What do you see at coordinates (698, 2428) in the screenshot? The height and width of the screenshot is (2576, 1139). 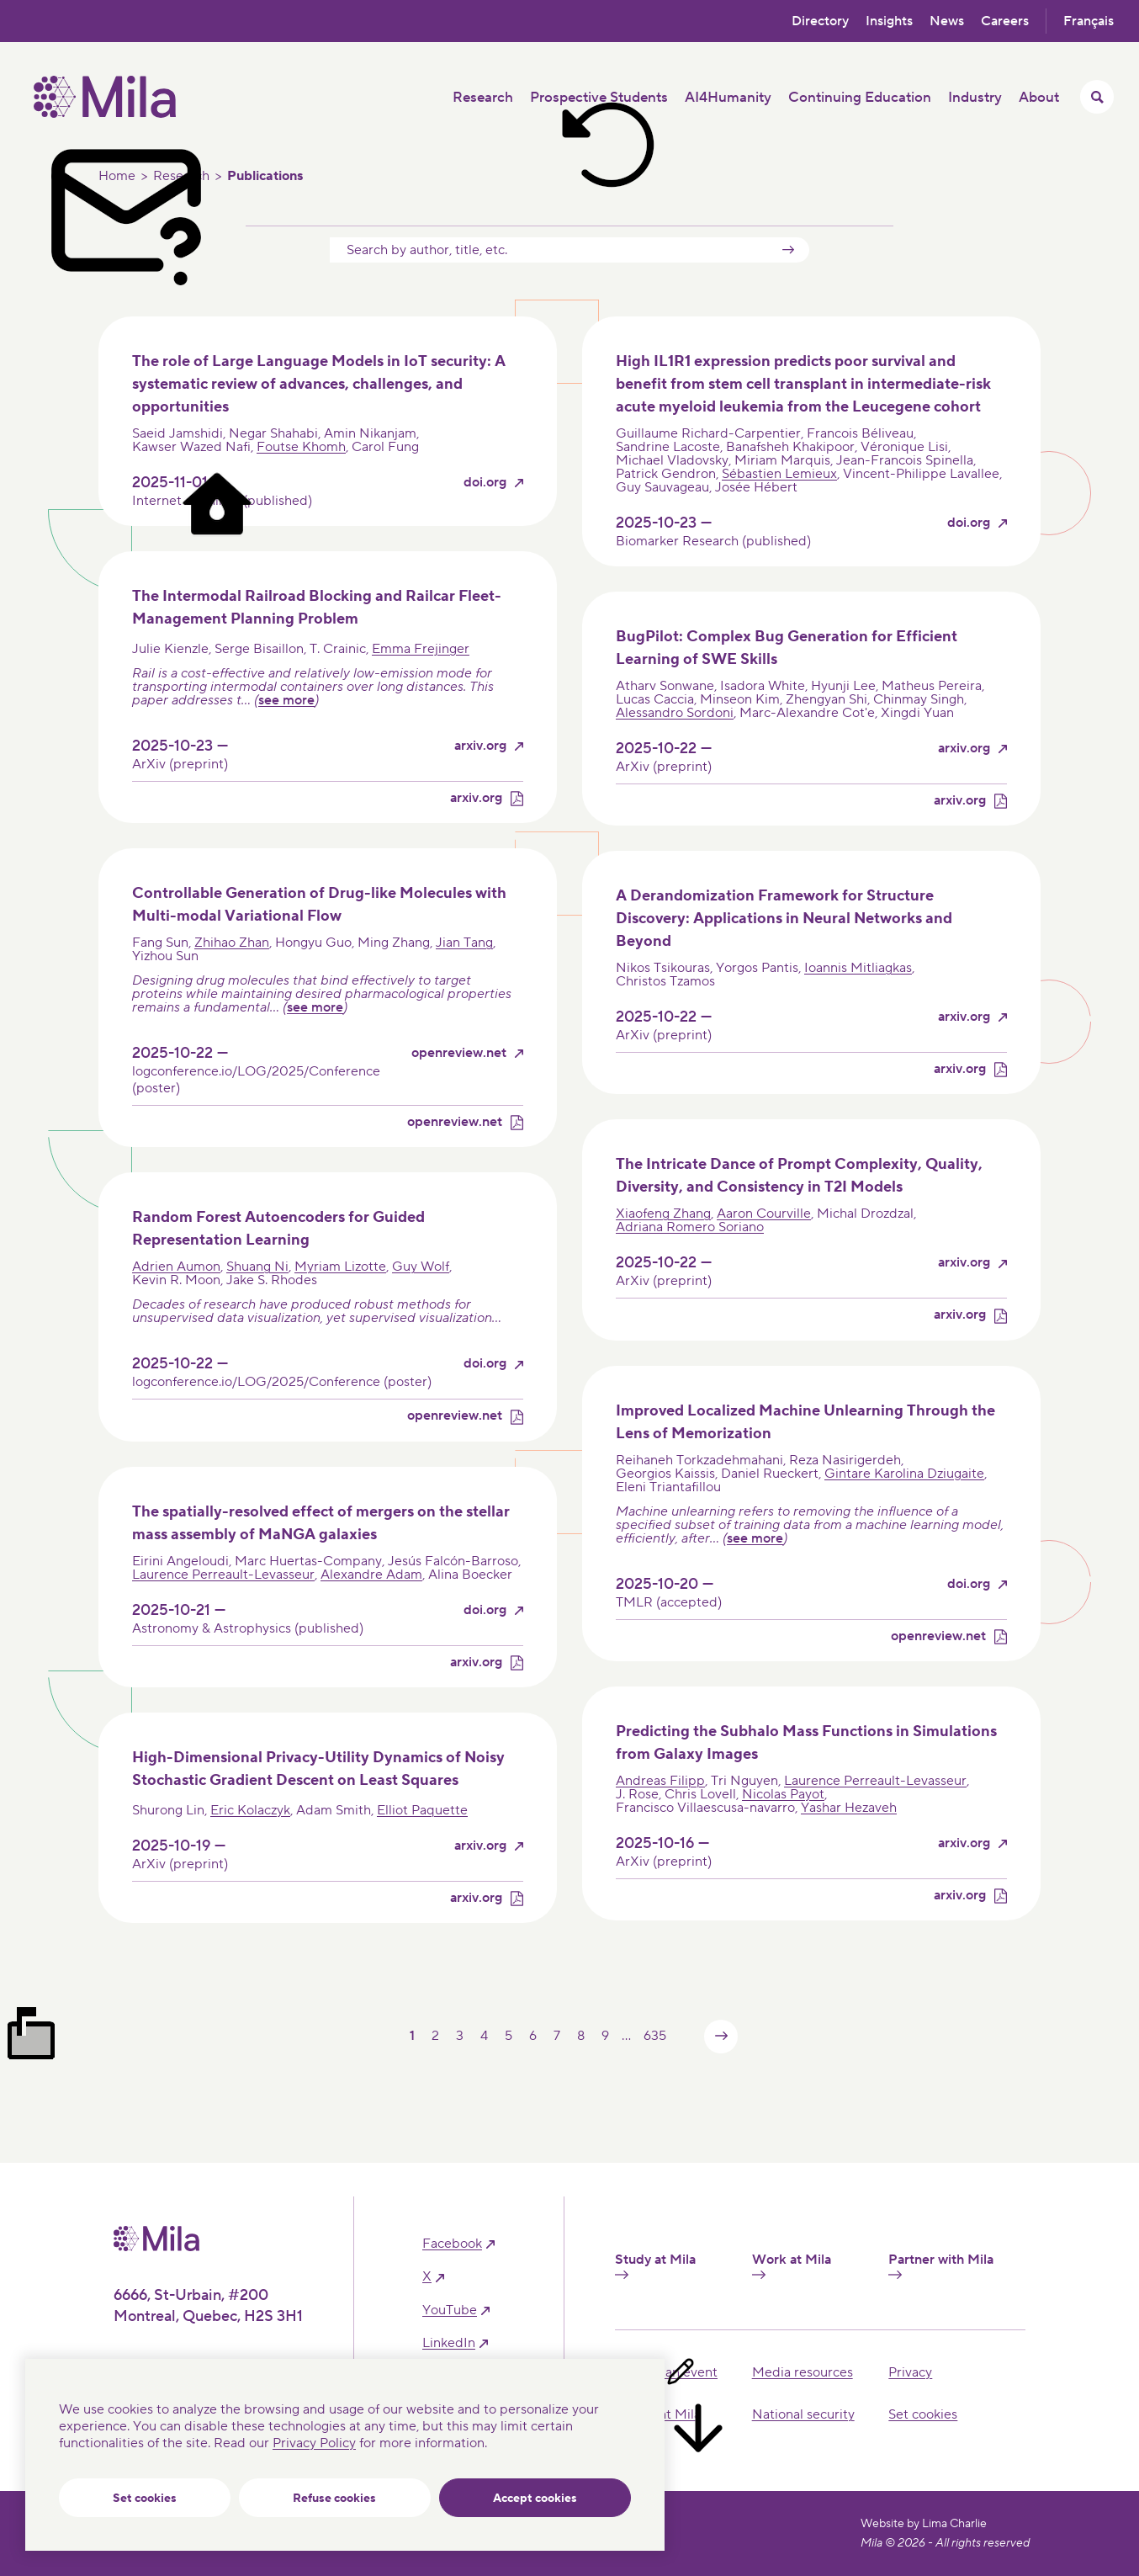 I see `scroll down or view more content` at bounding box center [698, 2428].